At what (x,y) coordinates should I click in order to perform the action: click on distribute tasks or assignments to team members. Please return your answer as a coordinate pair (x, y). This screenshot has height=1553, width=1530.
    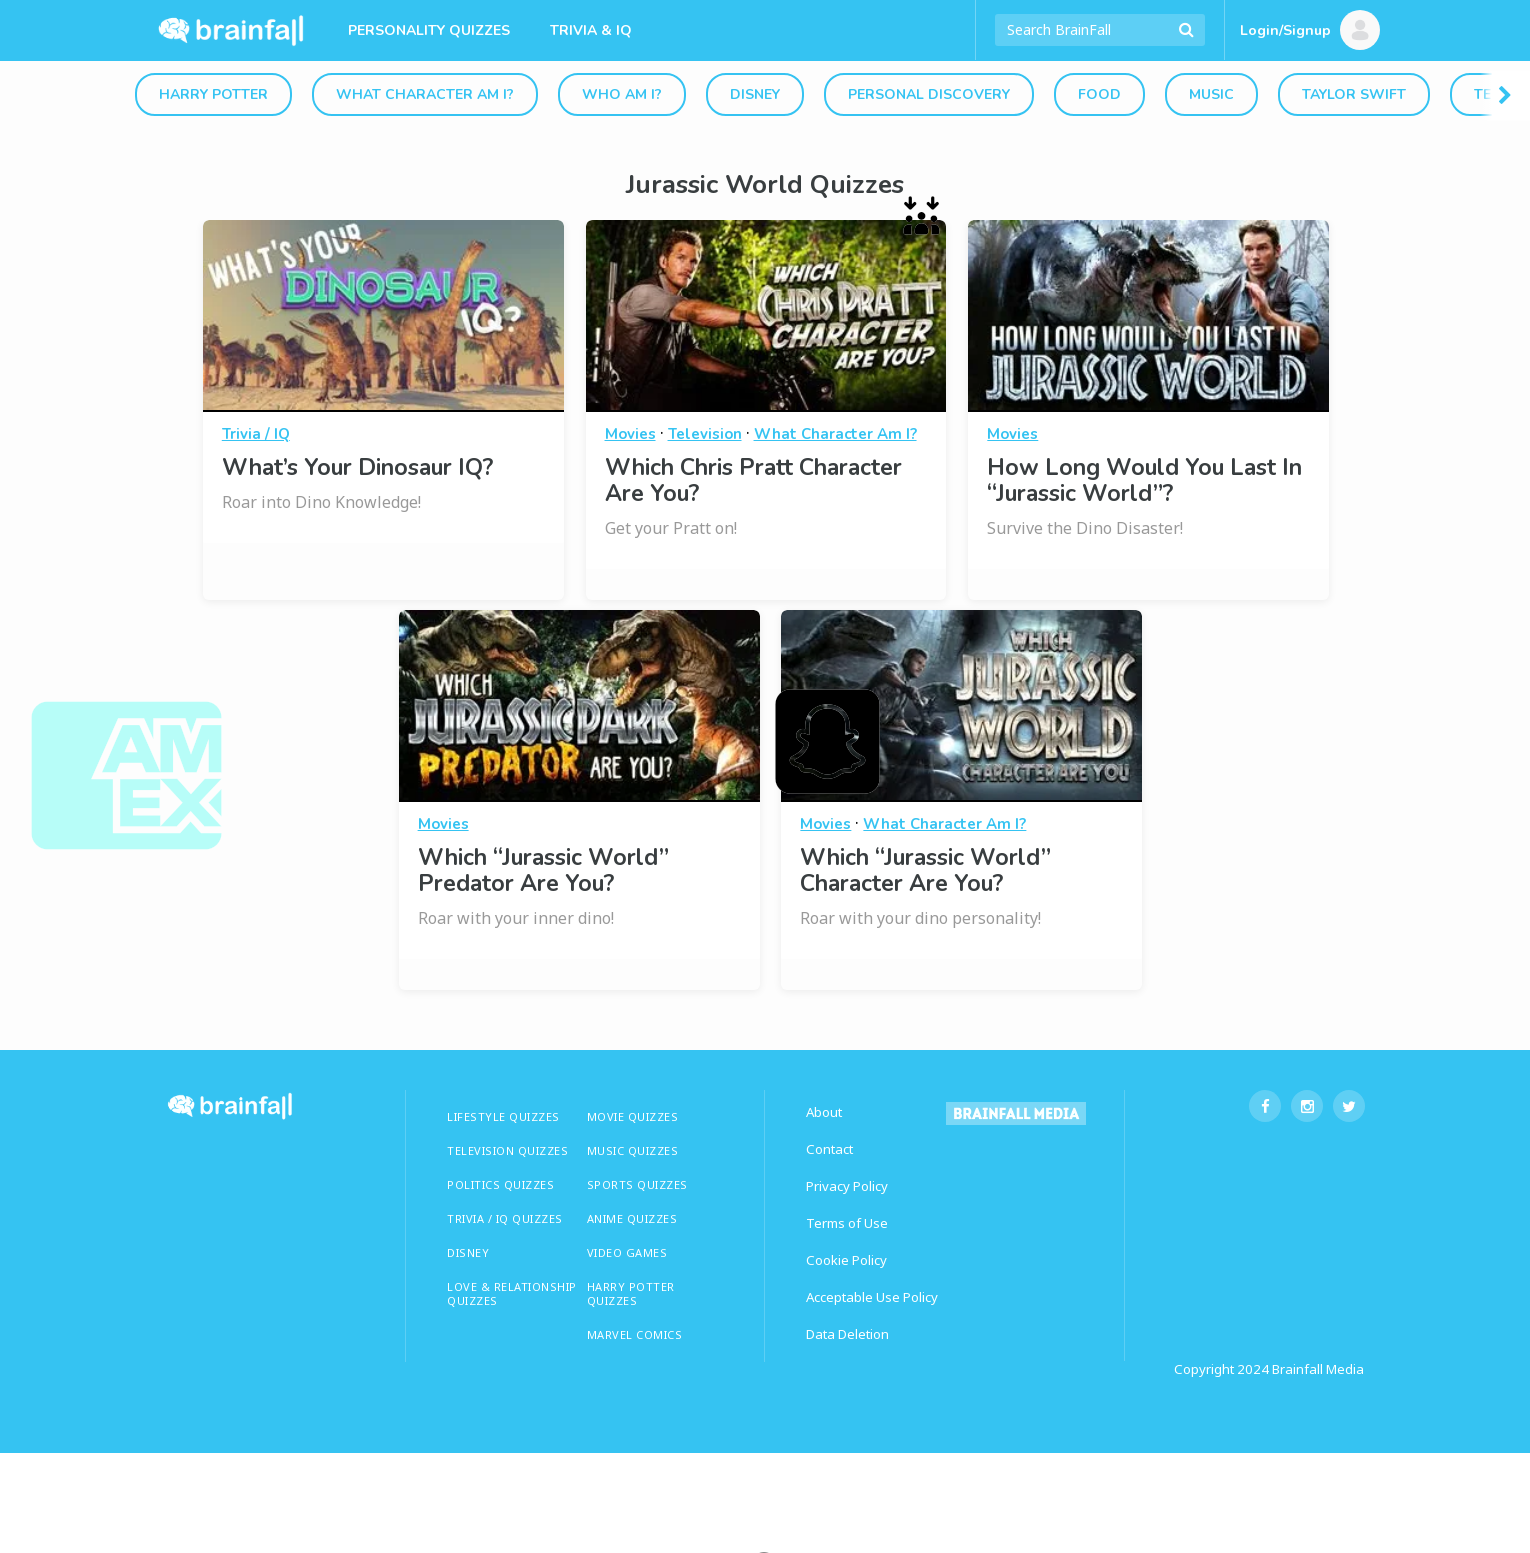
    Looking at the image, I should click on (921, 216).